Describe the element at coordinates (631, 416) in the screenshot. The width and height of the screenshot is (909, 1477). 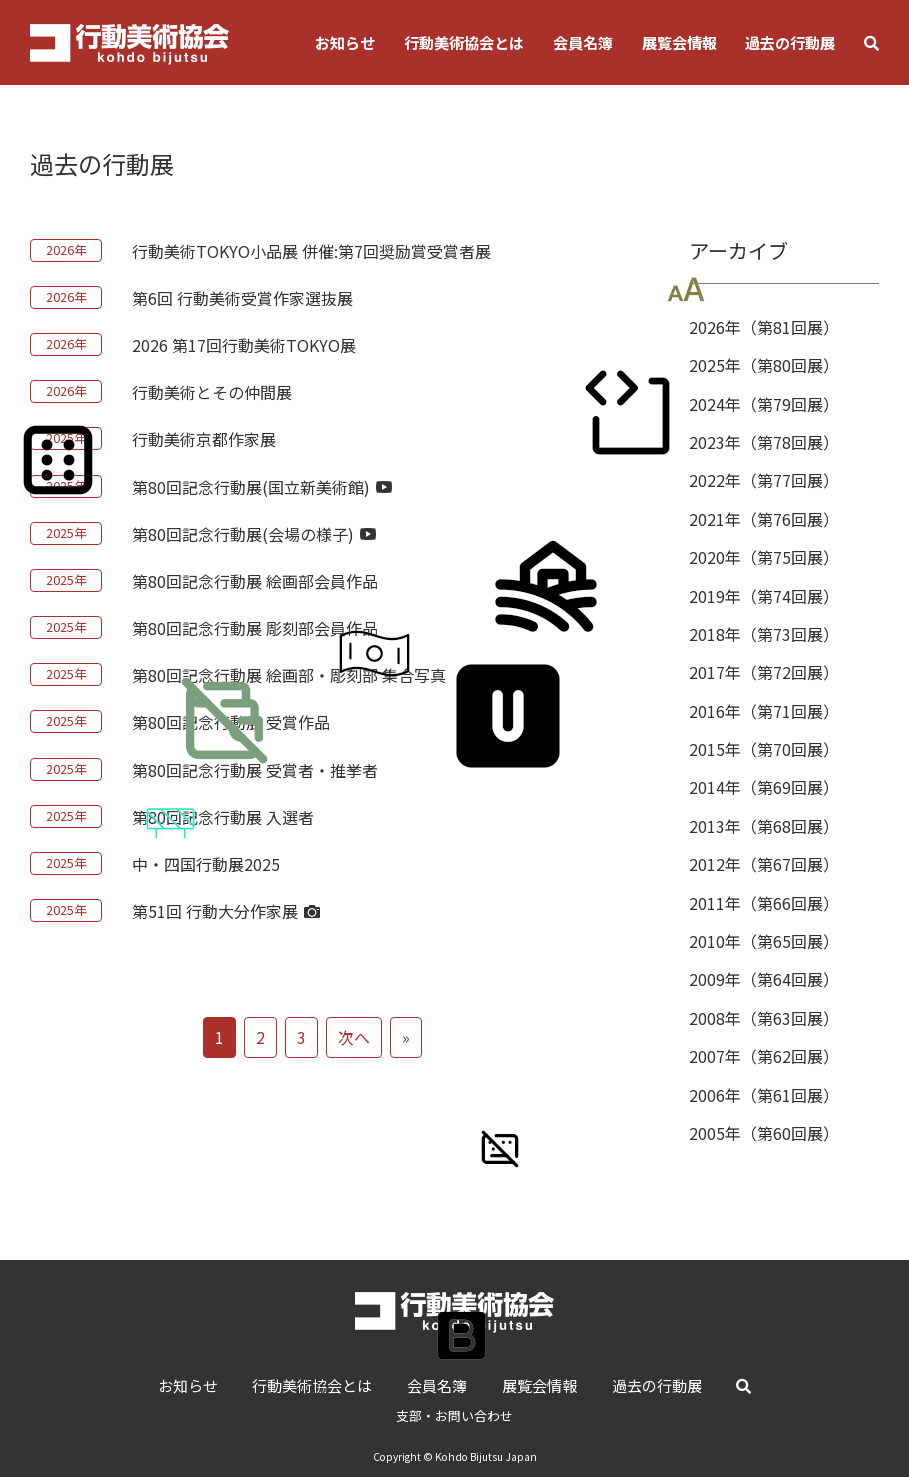
I see `insert a code block or snippet` at that location.